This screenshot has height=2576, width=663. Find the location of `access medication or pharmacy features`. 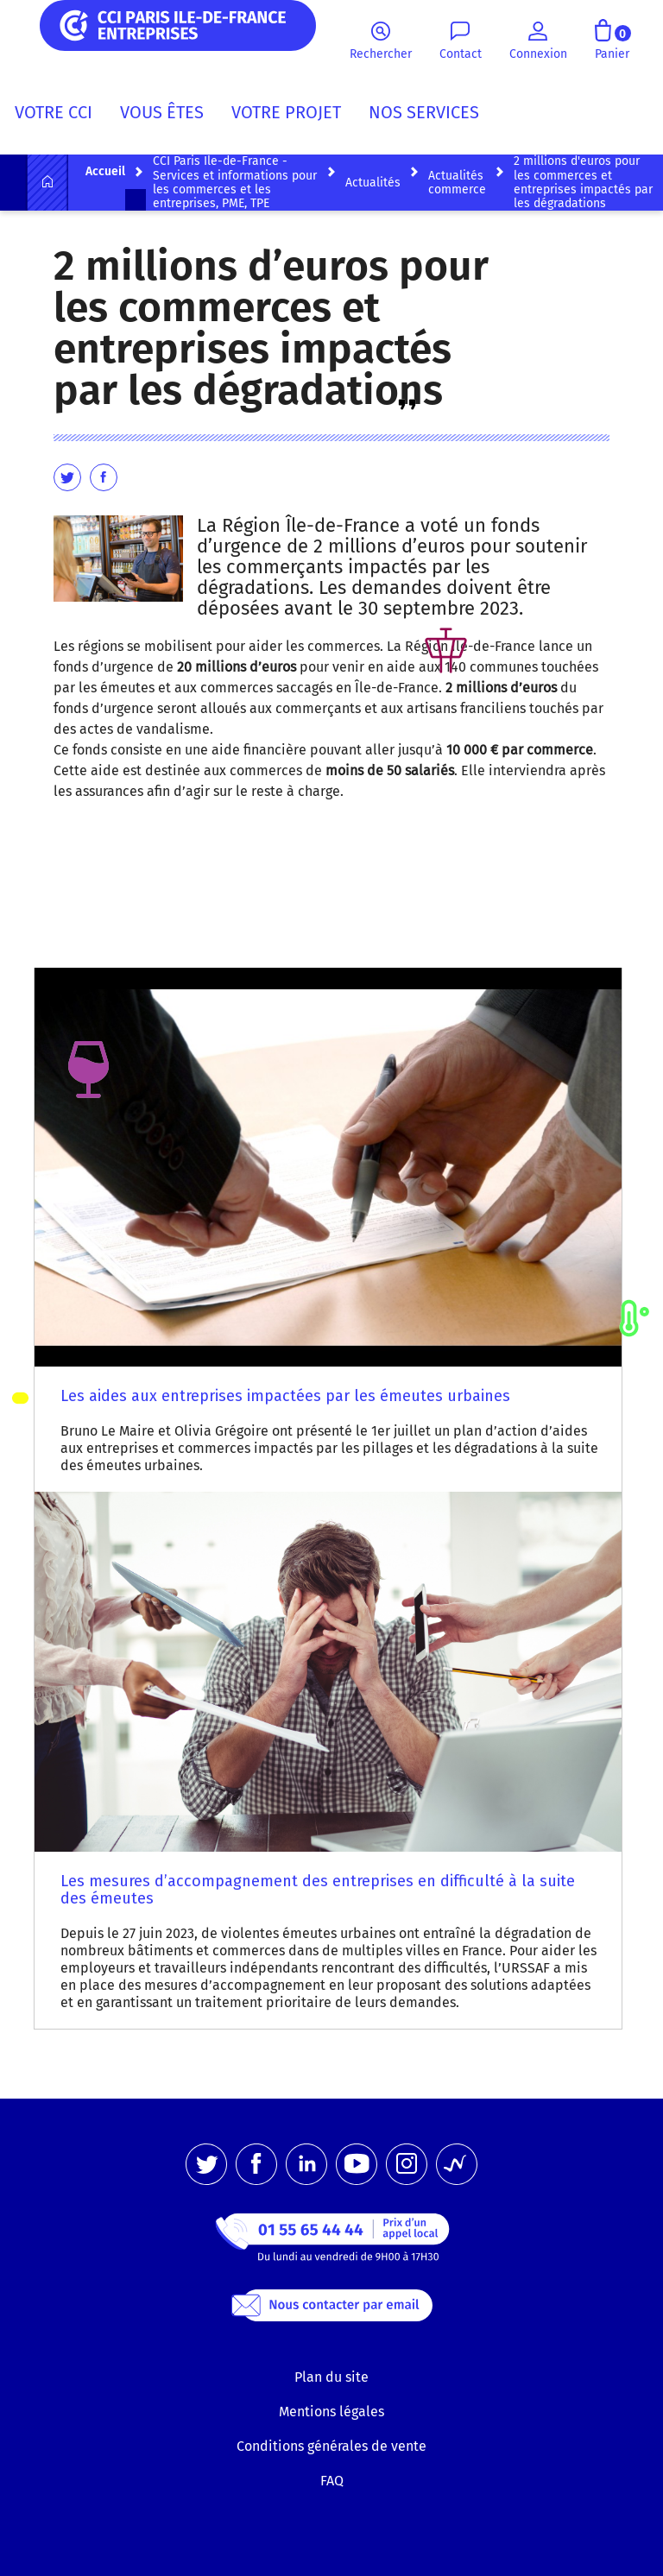

access medication or pharmacy features is located at coordinates (20, 1398).